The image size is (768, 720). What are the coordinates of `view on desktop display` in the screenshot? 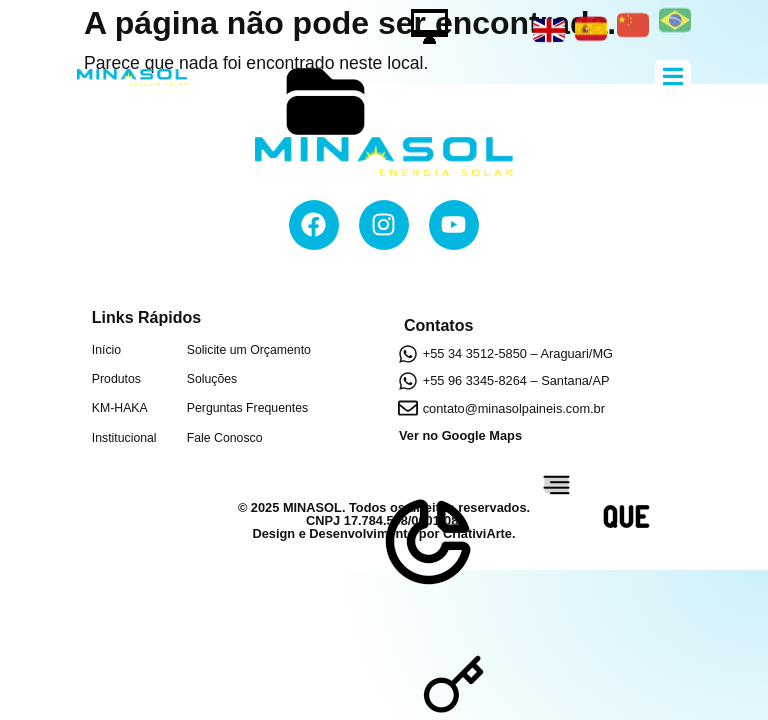 It's located at (429, 26).